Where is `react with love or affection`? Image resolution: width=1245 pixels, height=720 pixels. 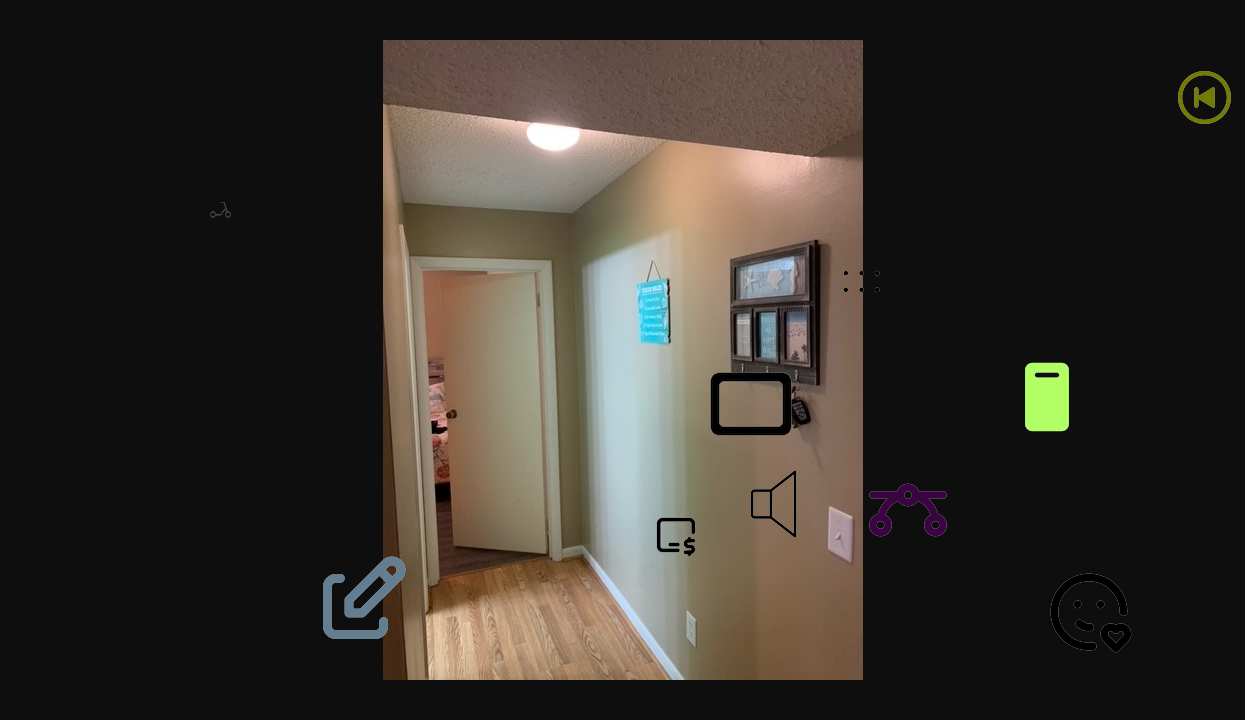
react with love or affection is located at coordinates (1089, 612).